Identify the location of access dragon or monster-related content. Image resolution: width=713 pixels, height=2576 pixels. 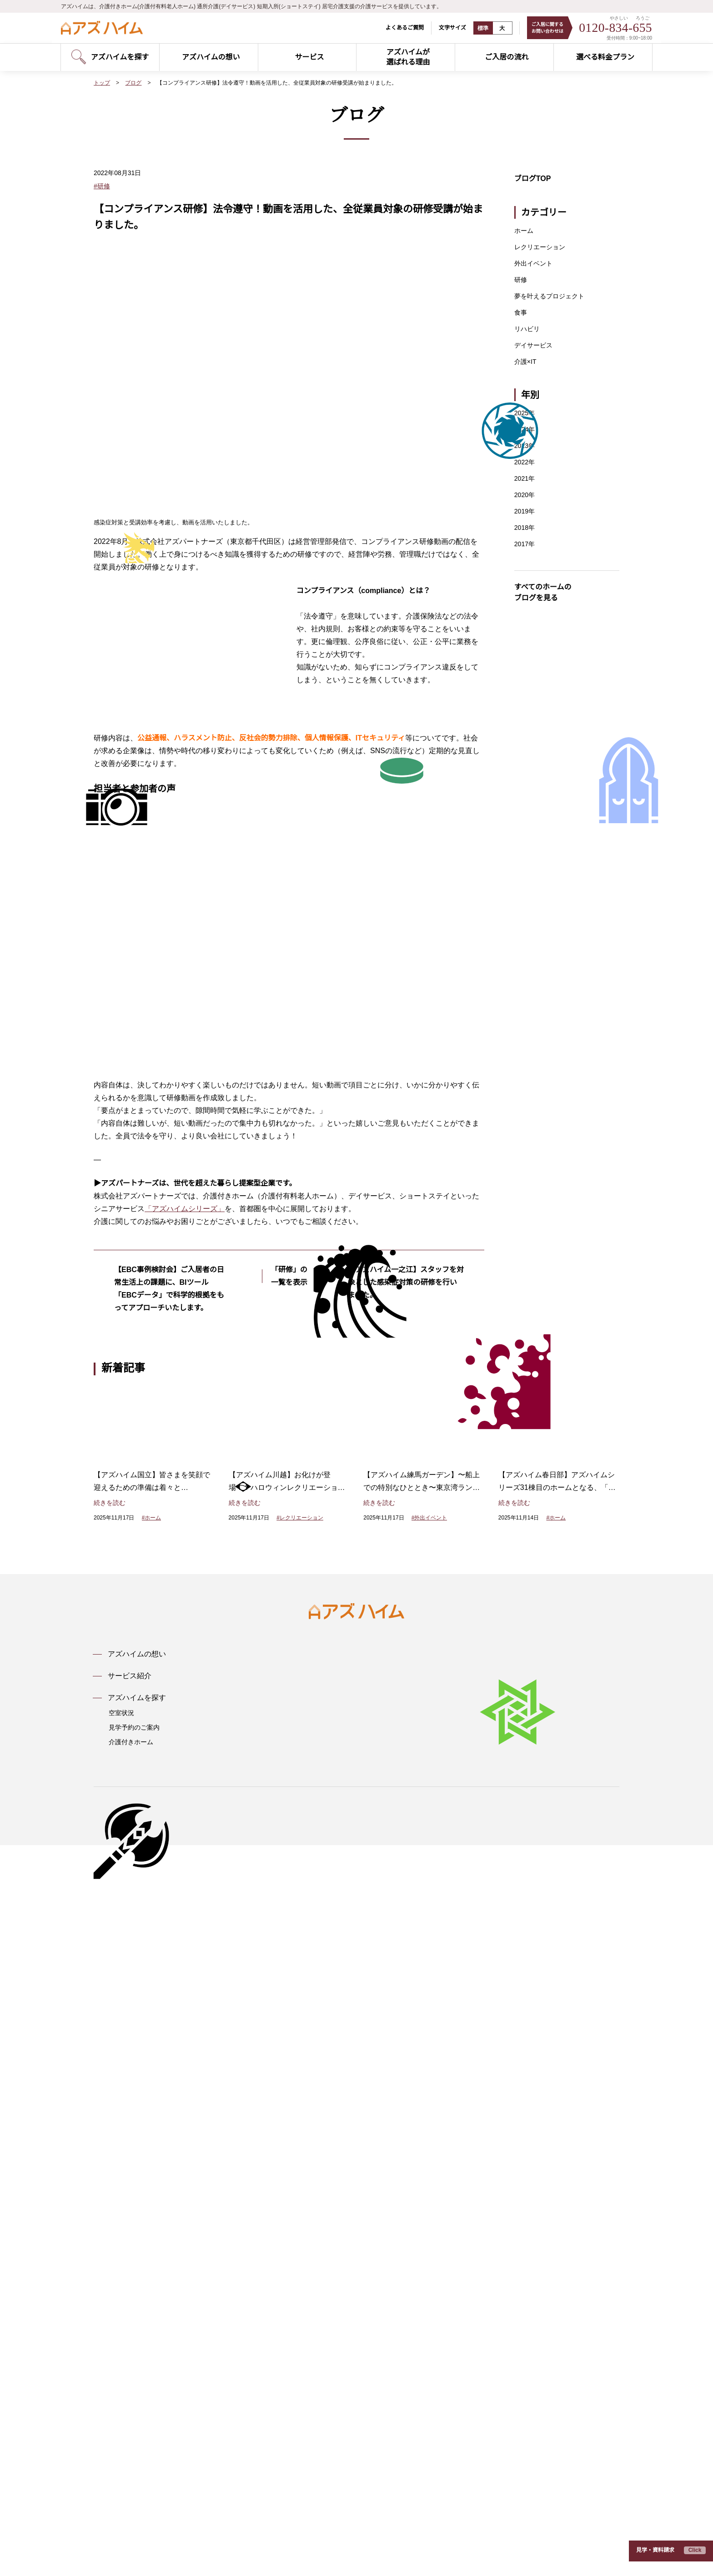
(139, 548).